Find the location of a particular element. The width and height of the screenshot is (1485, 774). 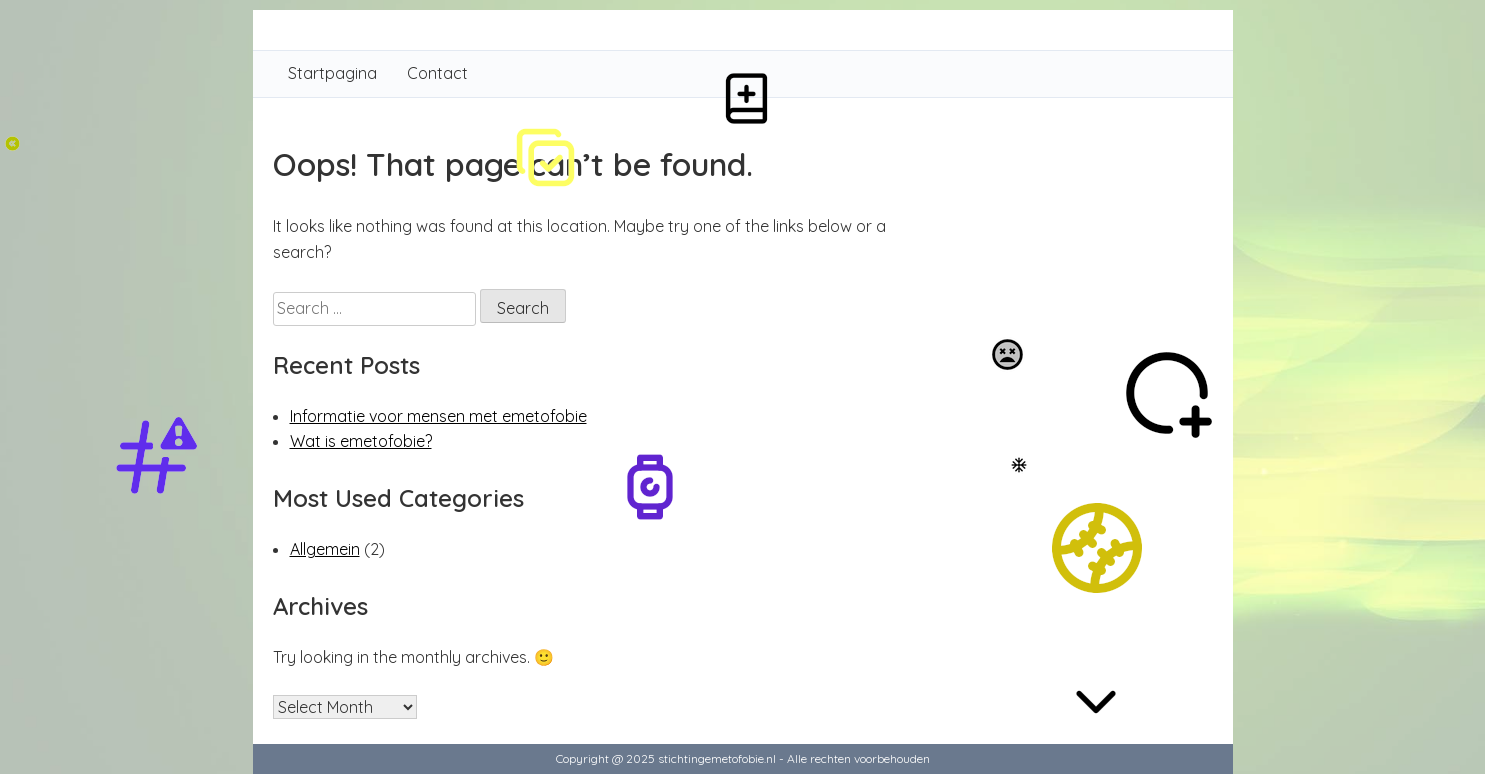

expand a dropdown menu or section is located at coordinates (1096, 702).